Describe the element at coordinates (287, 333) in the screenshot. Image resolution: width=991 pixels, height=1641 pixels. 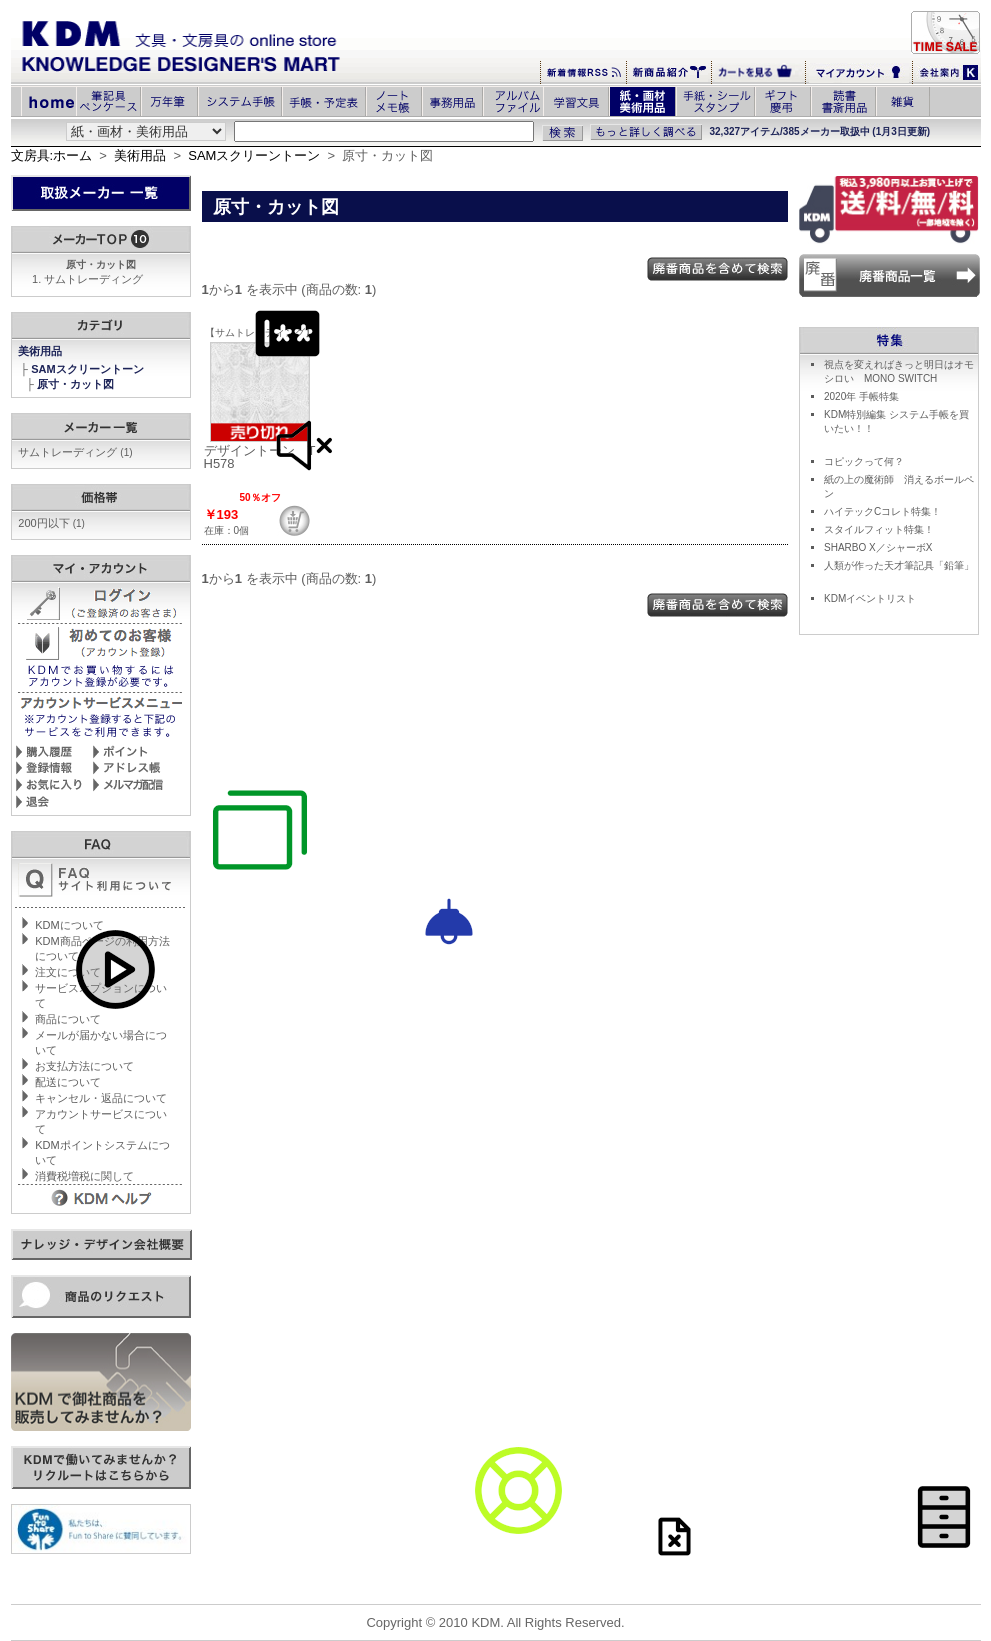
I see `enter or manage your password` at that location.